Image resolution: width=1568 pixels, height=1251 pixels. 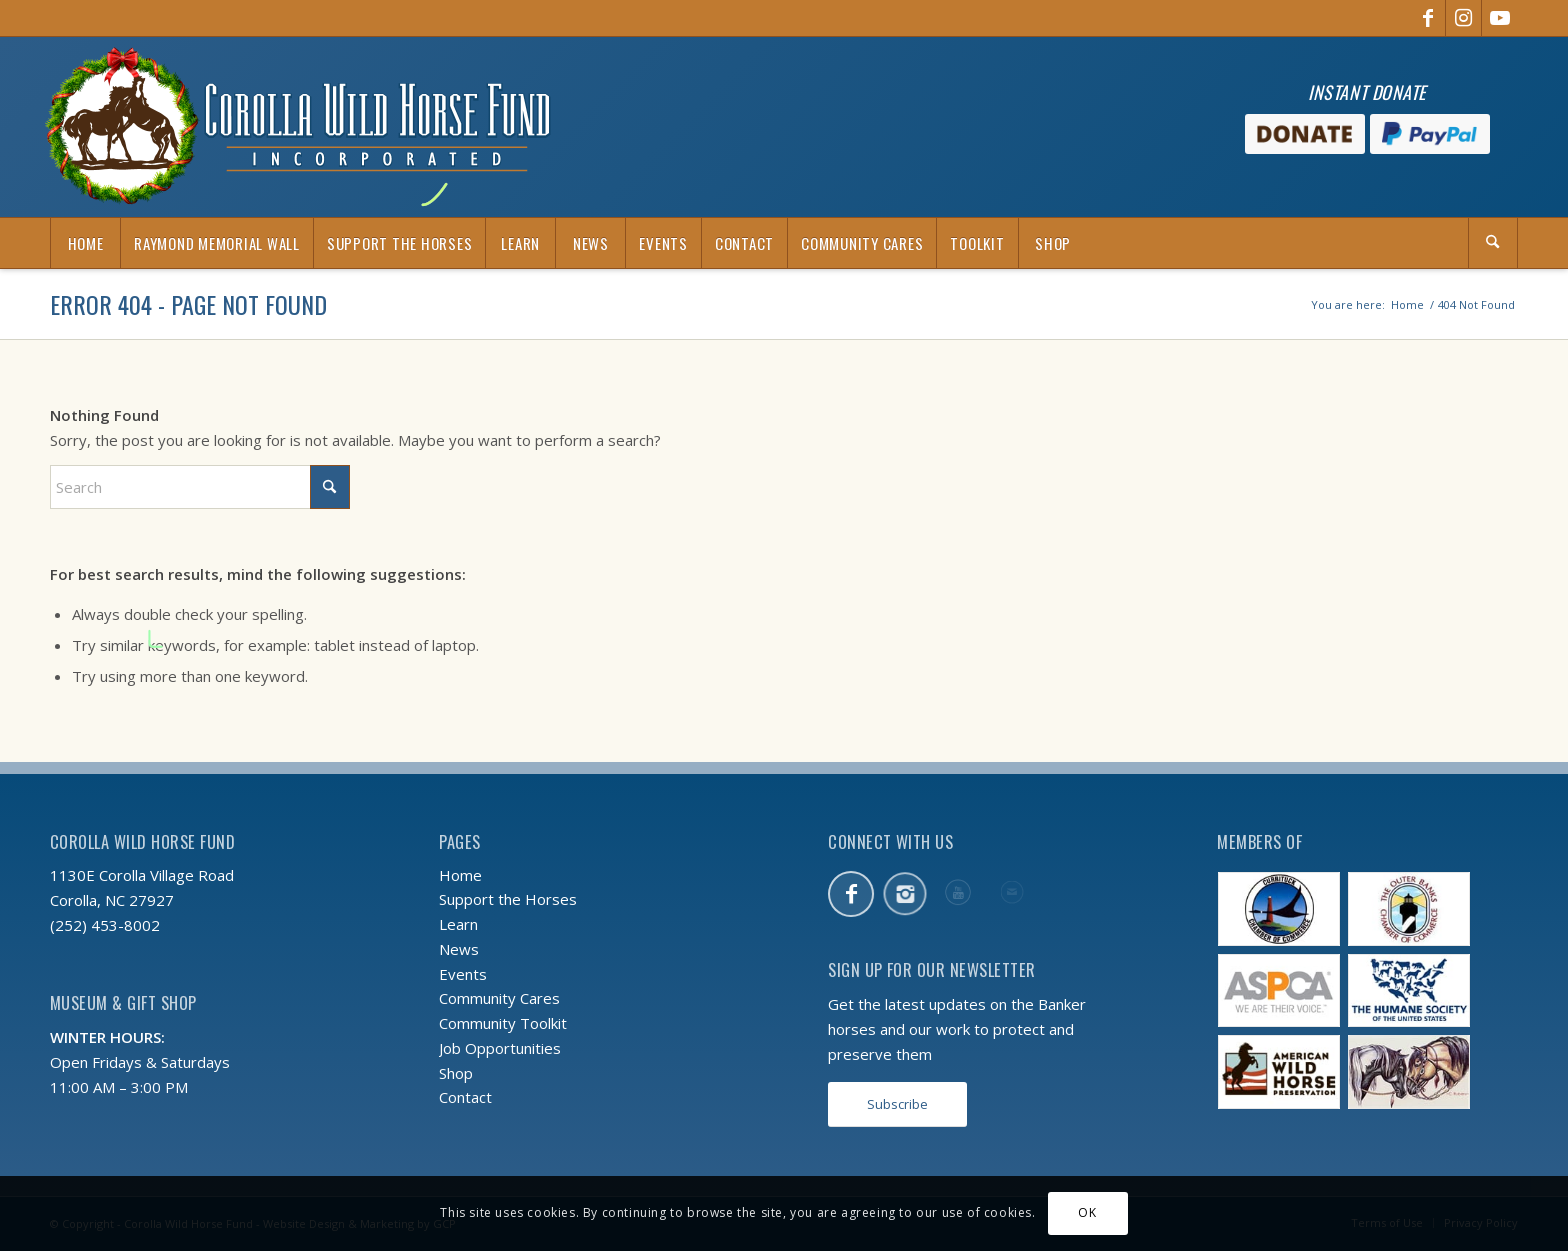 I want to click on romanian leu currency symbol, so click(x=155, y=639).